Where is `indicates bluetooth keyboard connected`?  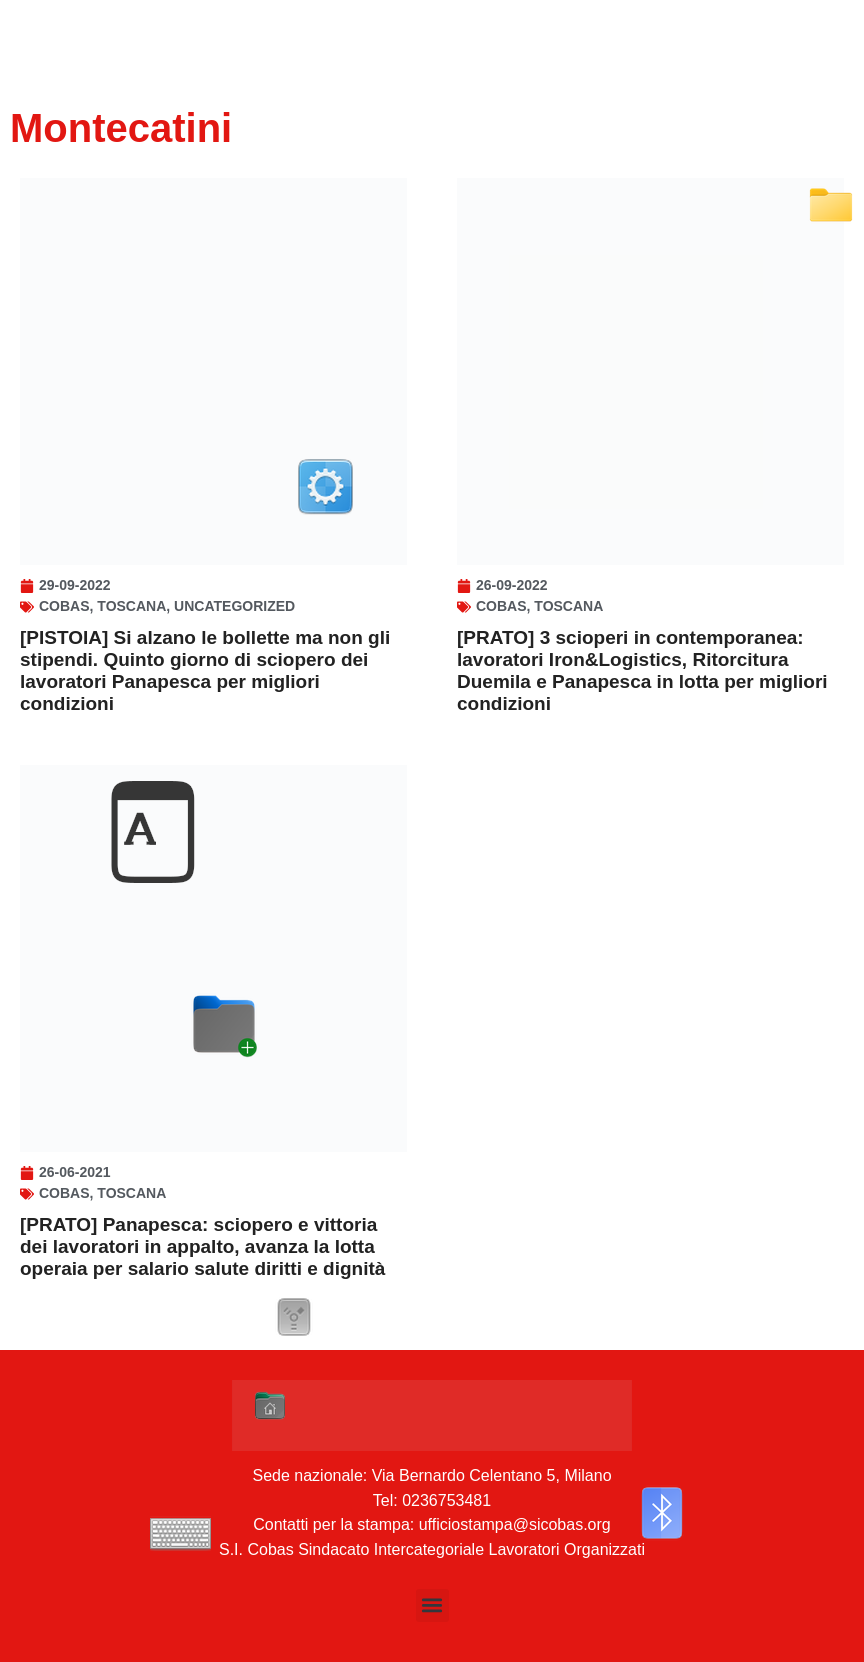 indicates bluetooth keyboard connected is located at coordinates (180, 1533).